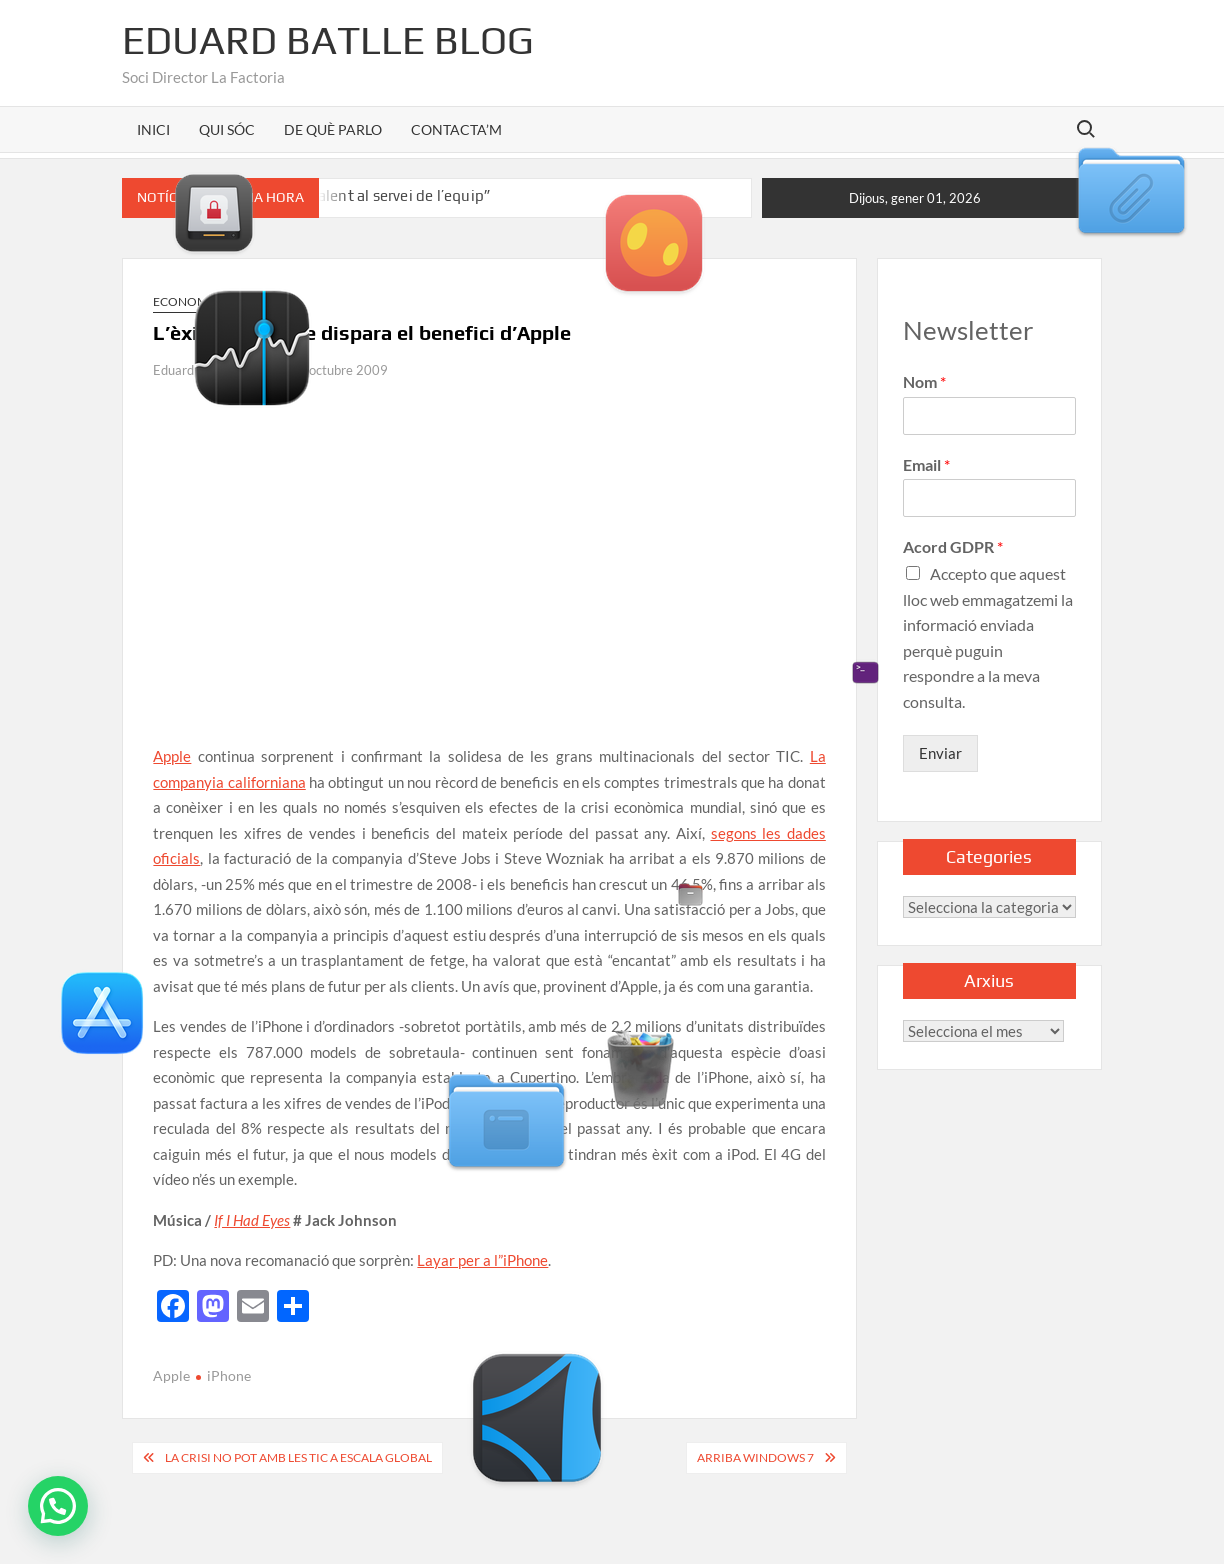 The height and width of the screenshot is (1564, 1224). I want to click on open web design projects folder, so click(506, 1120).